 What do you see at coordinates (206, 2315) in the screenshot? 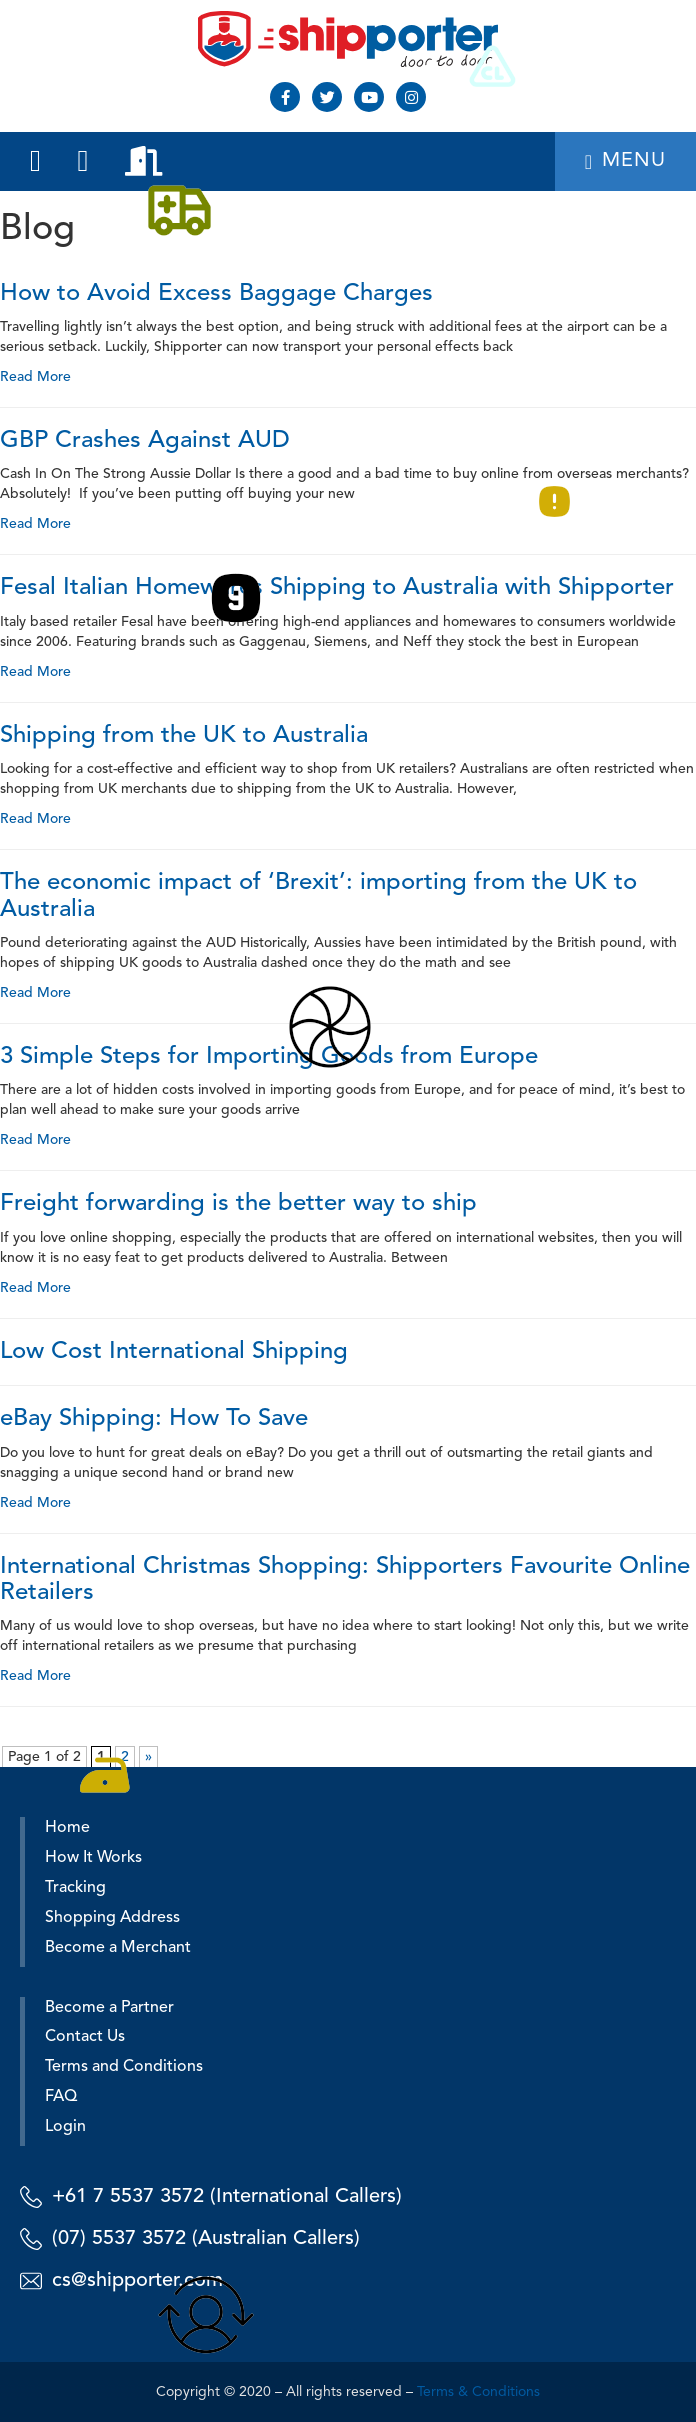
I see `switch between user accounts` at bounding box center [206, 2315].